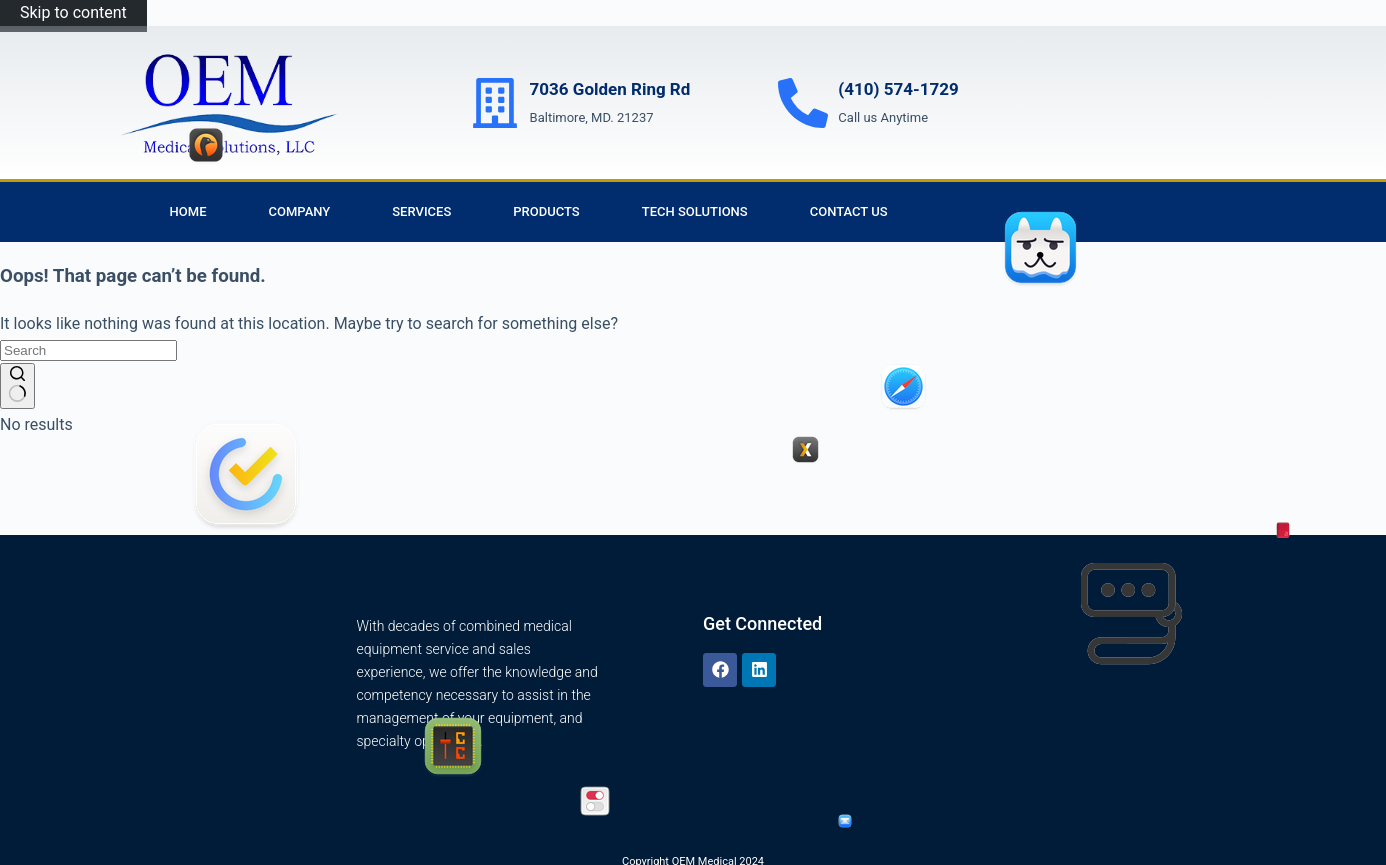 The image size is (1386, 865). What do you see at coordinates (1135, 617) in the screenshot?
I see `generate a one-time password code` at bounding box center [1135, 617].